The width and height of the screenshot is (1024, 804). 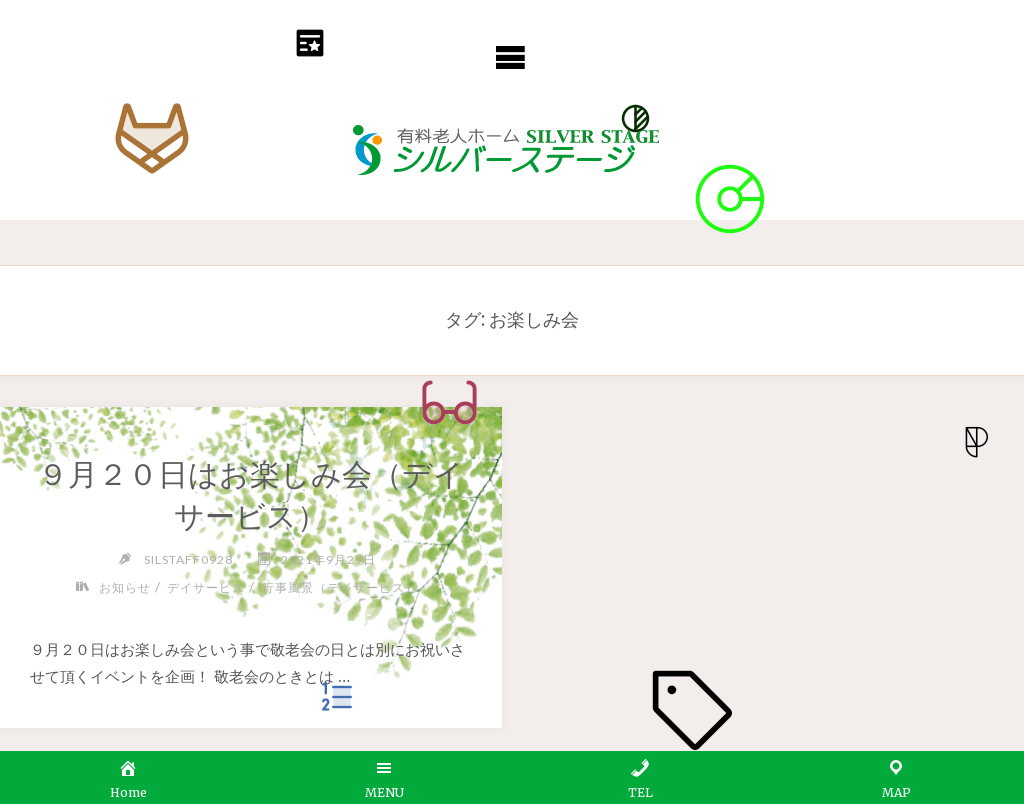 I want to click on view your favorites list, so click(x=310, y=43).